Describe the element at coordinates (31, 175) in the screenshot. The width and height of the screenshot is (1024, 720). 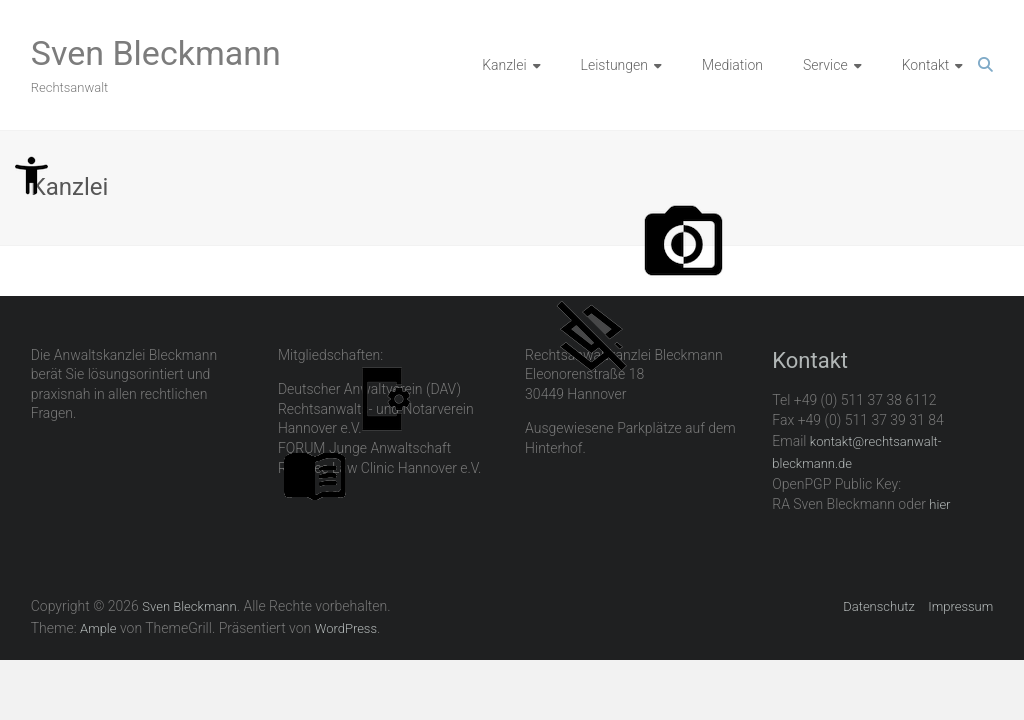
I see `access accessibility settings` at that location.